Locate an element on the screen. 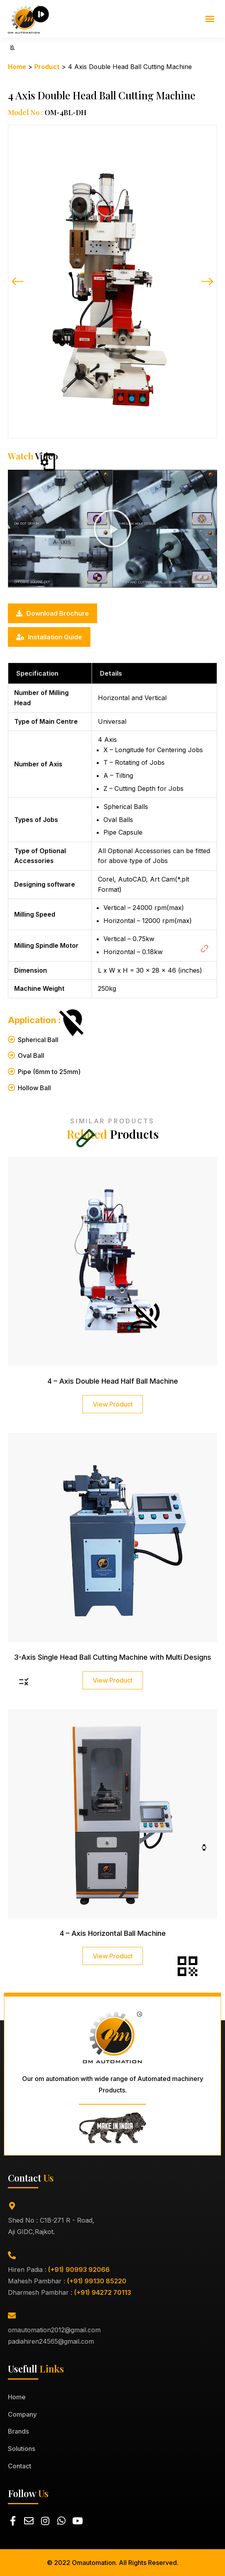 This screenshot has width=225, height=2576. access smartwatch settings or pairing is located at coordinates (204, 1847).